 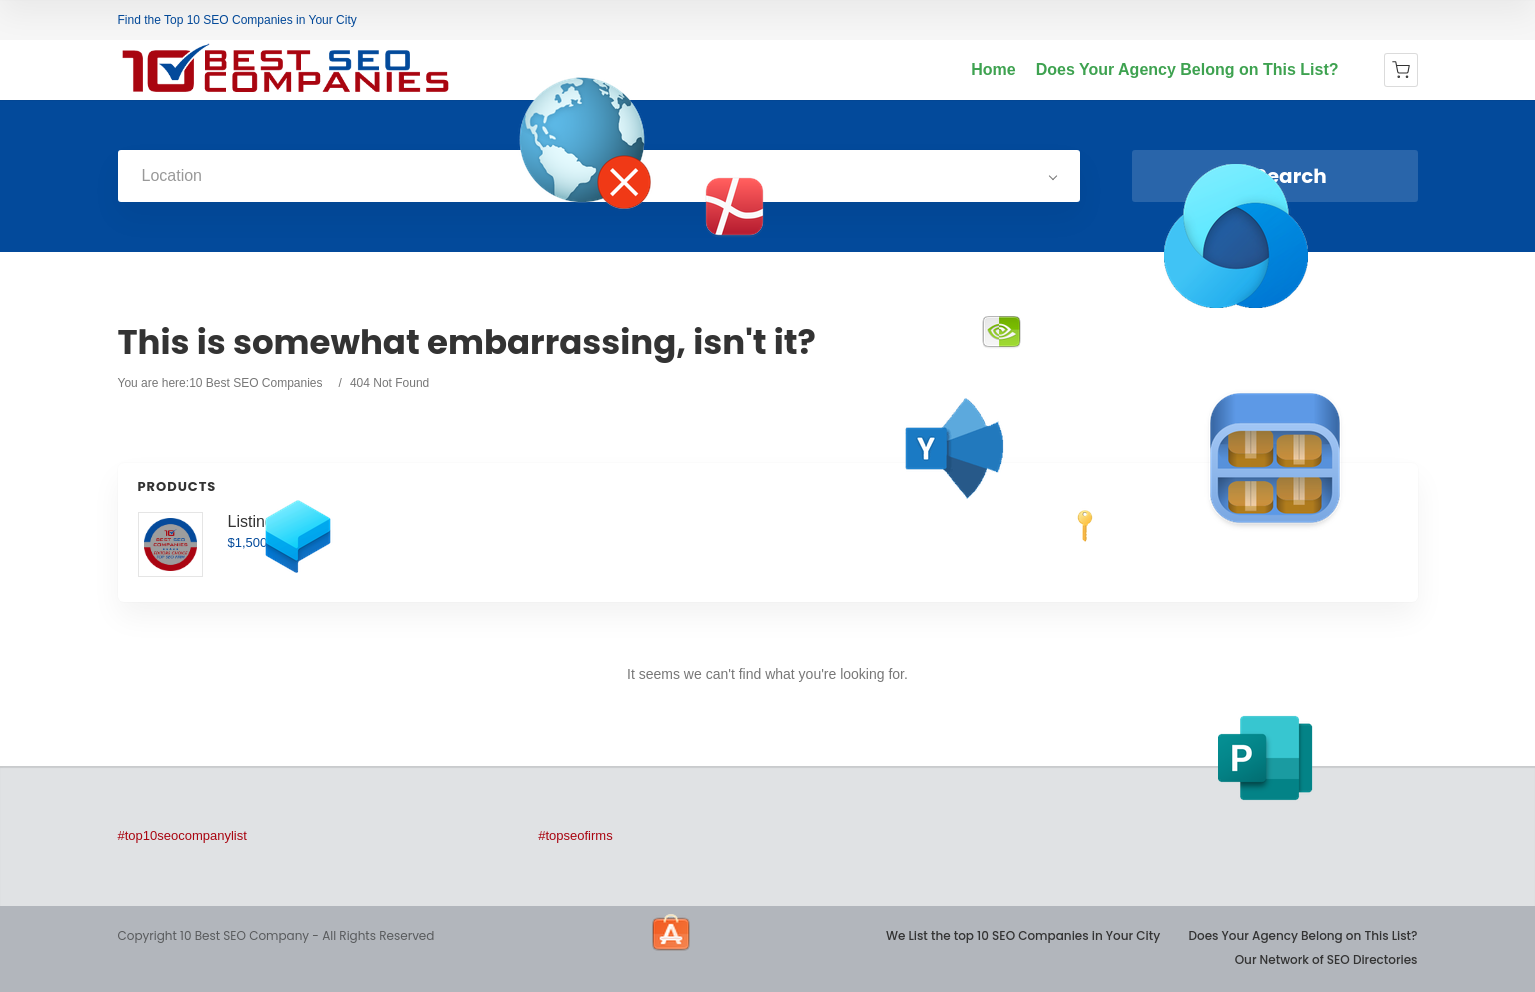 What do you see at coordinates (1266, 758) in the screenshot?
I see `open Microsoft Publisher application` at bounding box center [1266, 758].